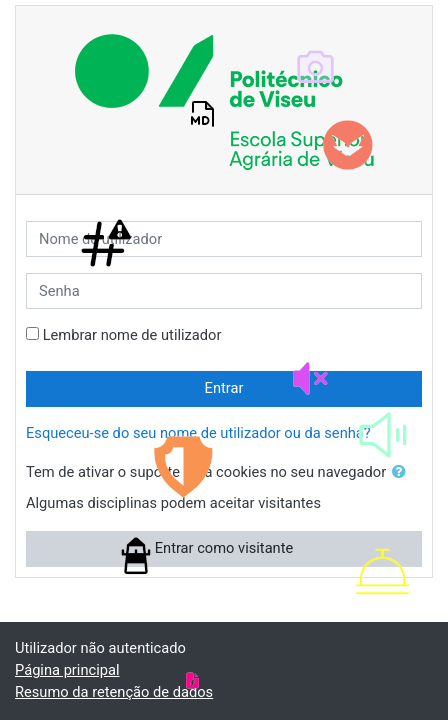 This screenshot has width=448, height=720. What do you see at coordinates (183, 467) in the screenshot?
I see `discord moderator programs alumni badge` at bounding box center [183, 467].